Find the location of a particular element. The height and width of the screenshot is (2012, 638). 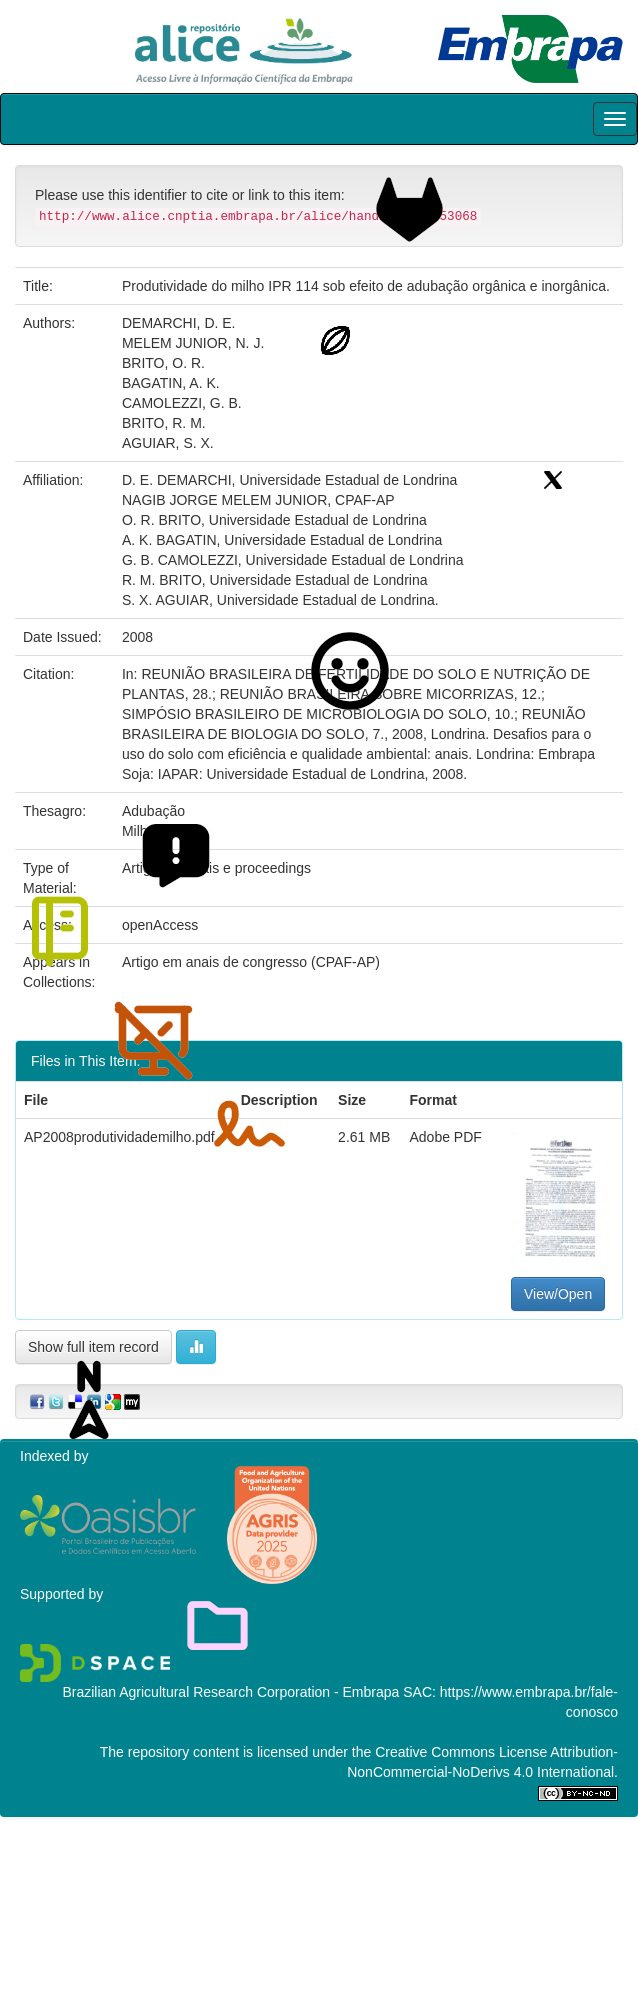

stop screen sharing or presentation mode is located at coordinates (153, 1040).